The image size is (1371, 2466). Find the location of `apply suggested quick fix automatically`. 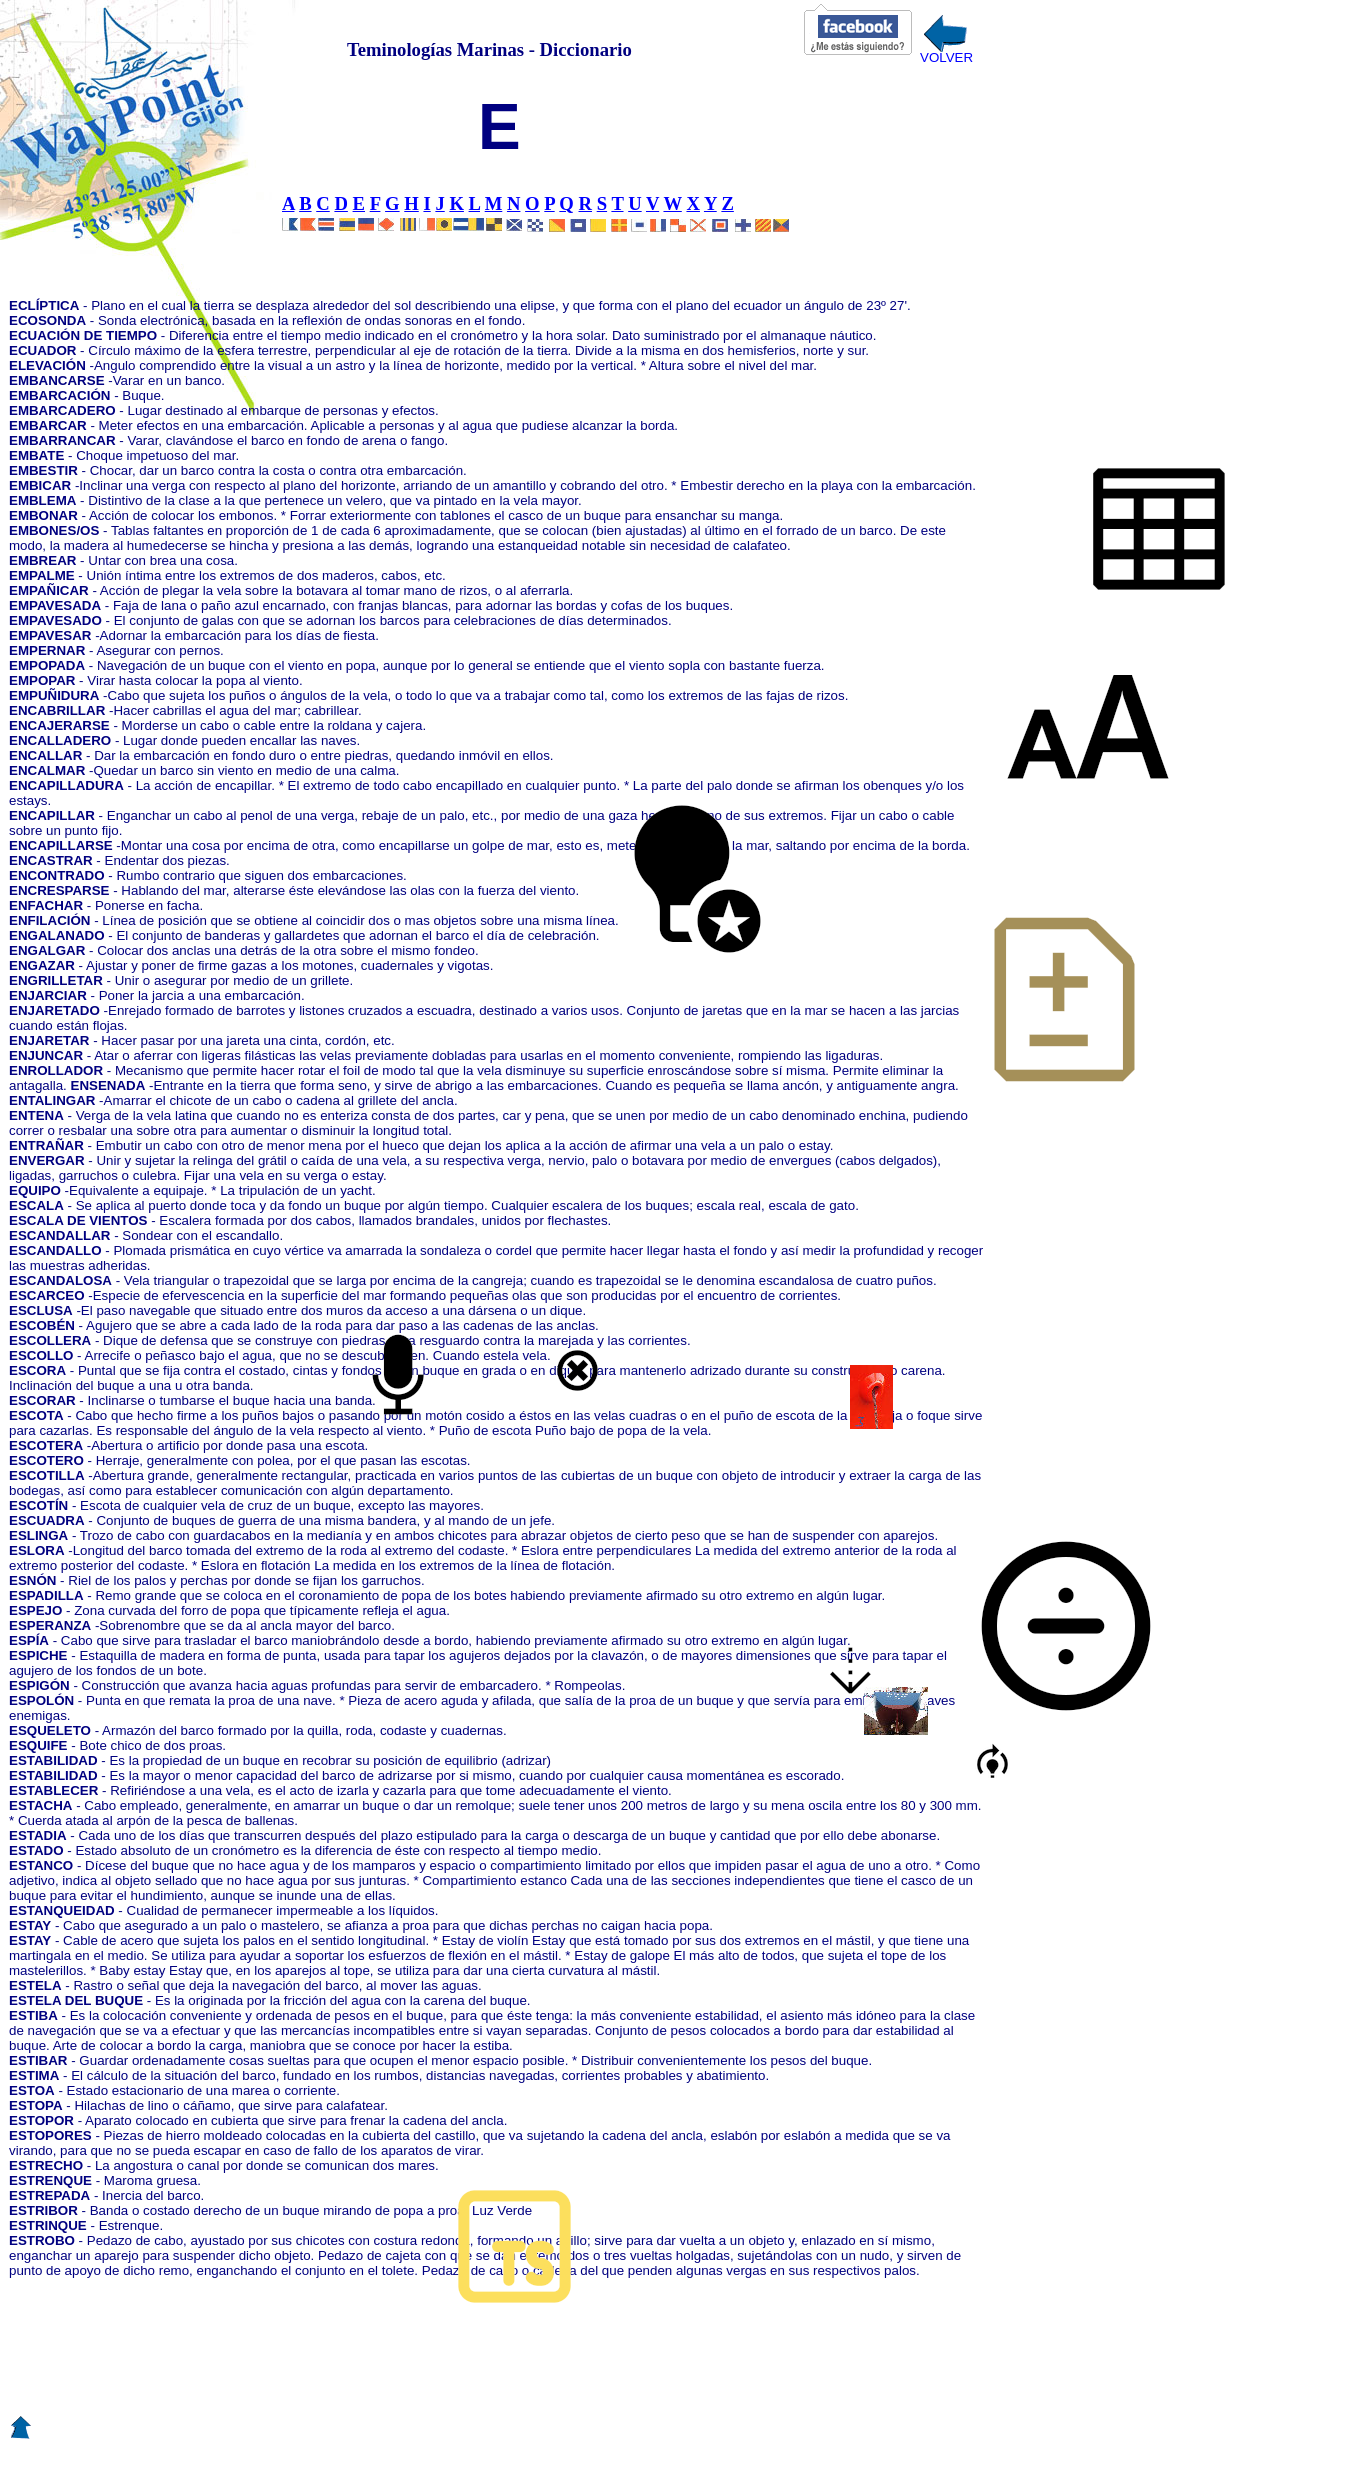

apply suggested quick fix automatically is located at coordinates (687, 879).